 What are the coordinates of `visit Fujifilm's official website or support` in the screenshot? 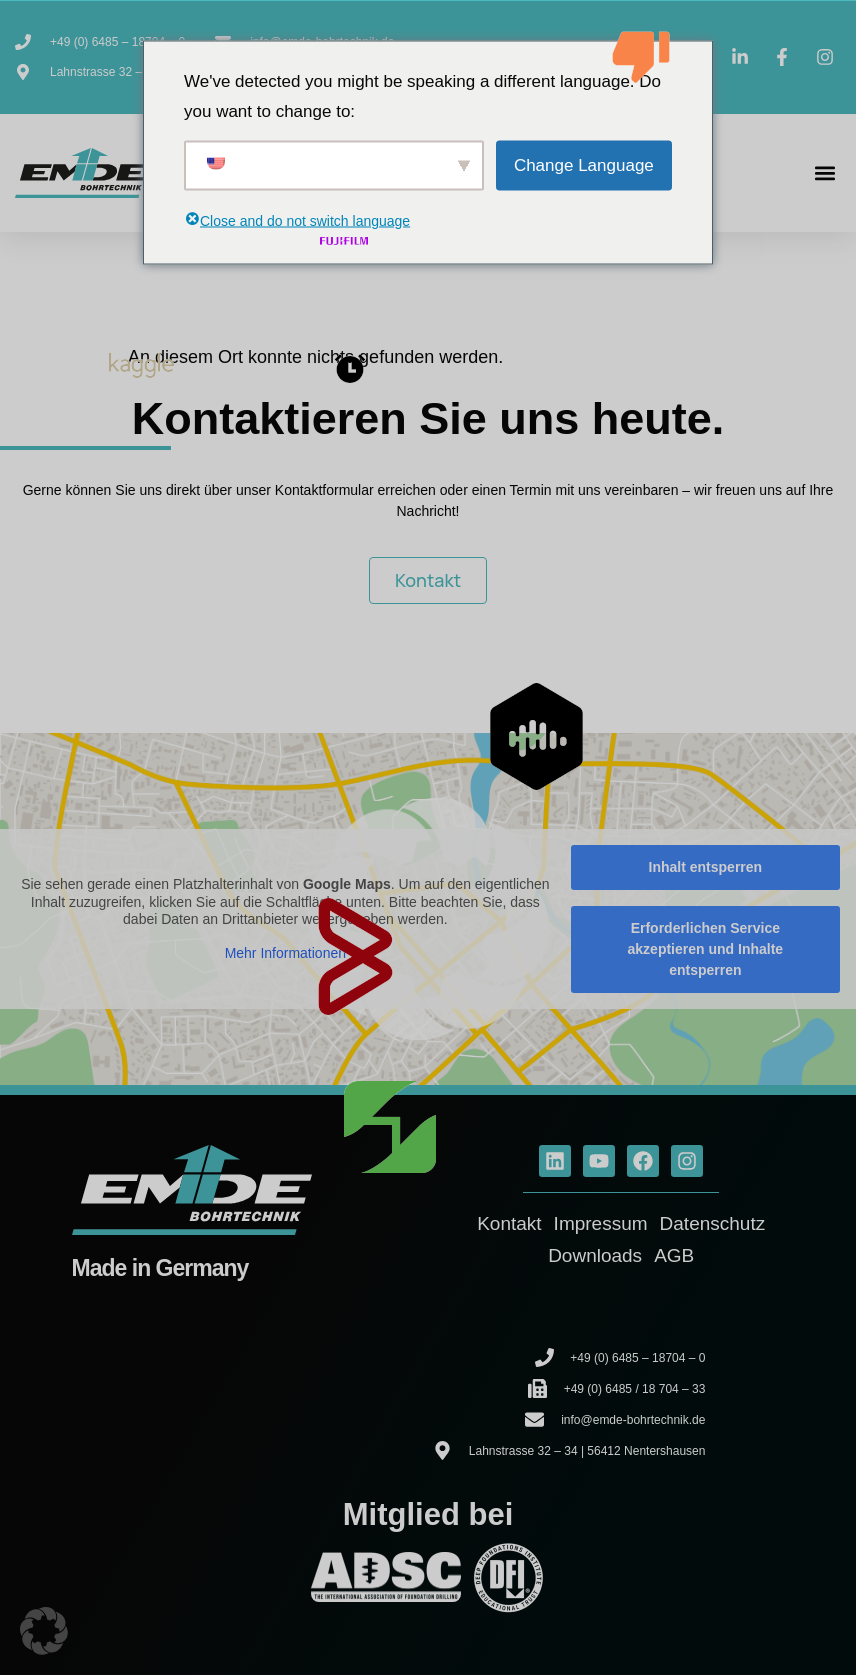 It's located at (344, 241).